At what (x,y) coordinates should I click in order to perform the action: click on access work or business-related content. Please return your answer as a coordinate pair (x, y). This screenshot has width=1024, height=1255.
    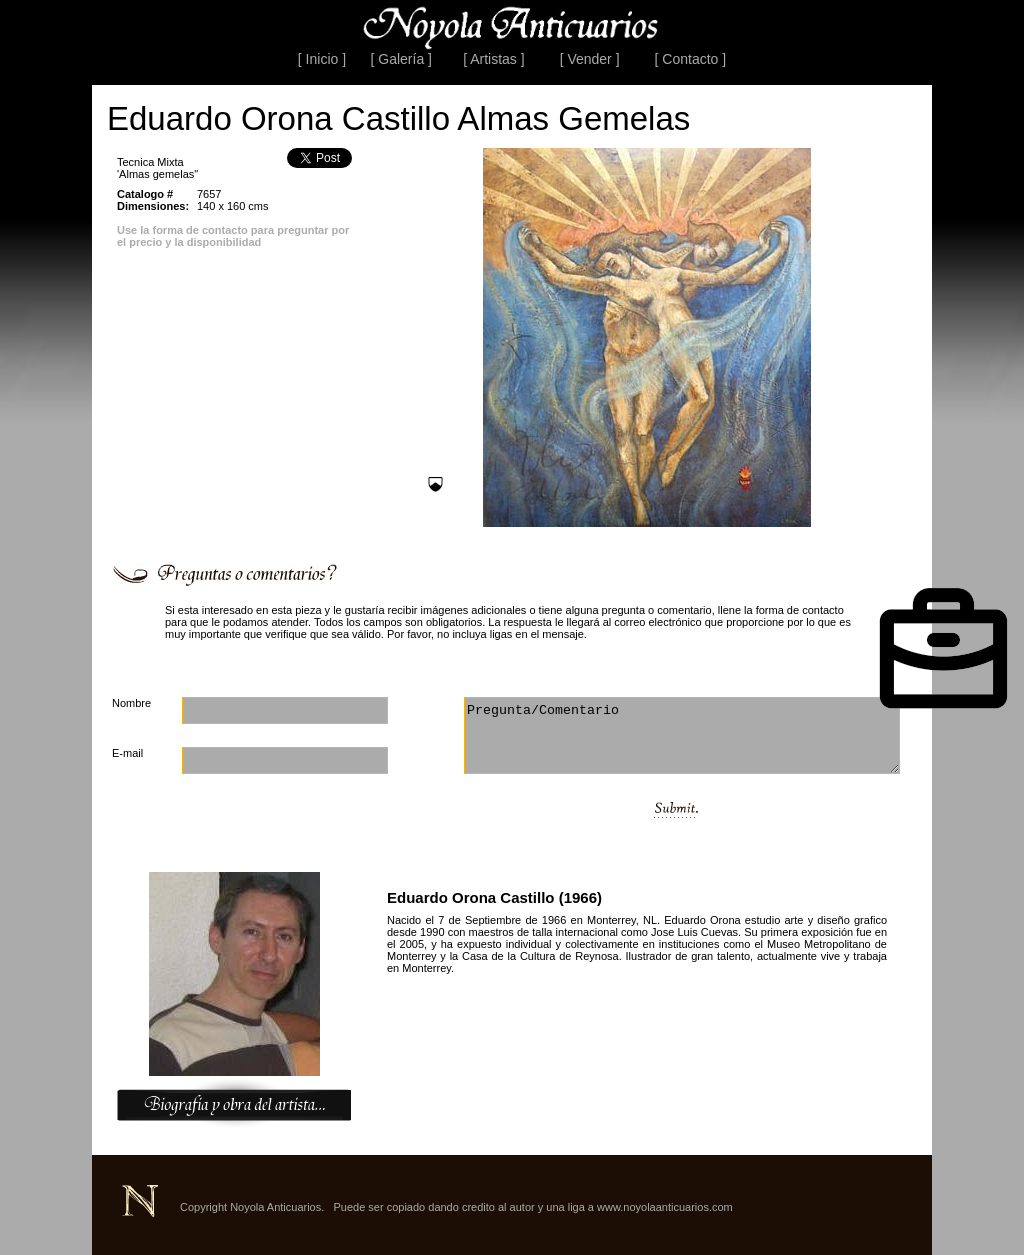
    Looking at the image, I should click on (943, 656).